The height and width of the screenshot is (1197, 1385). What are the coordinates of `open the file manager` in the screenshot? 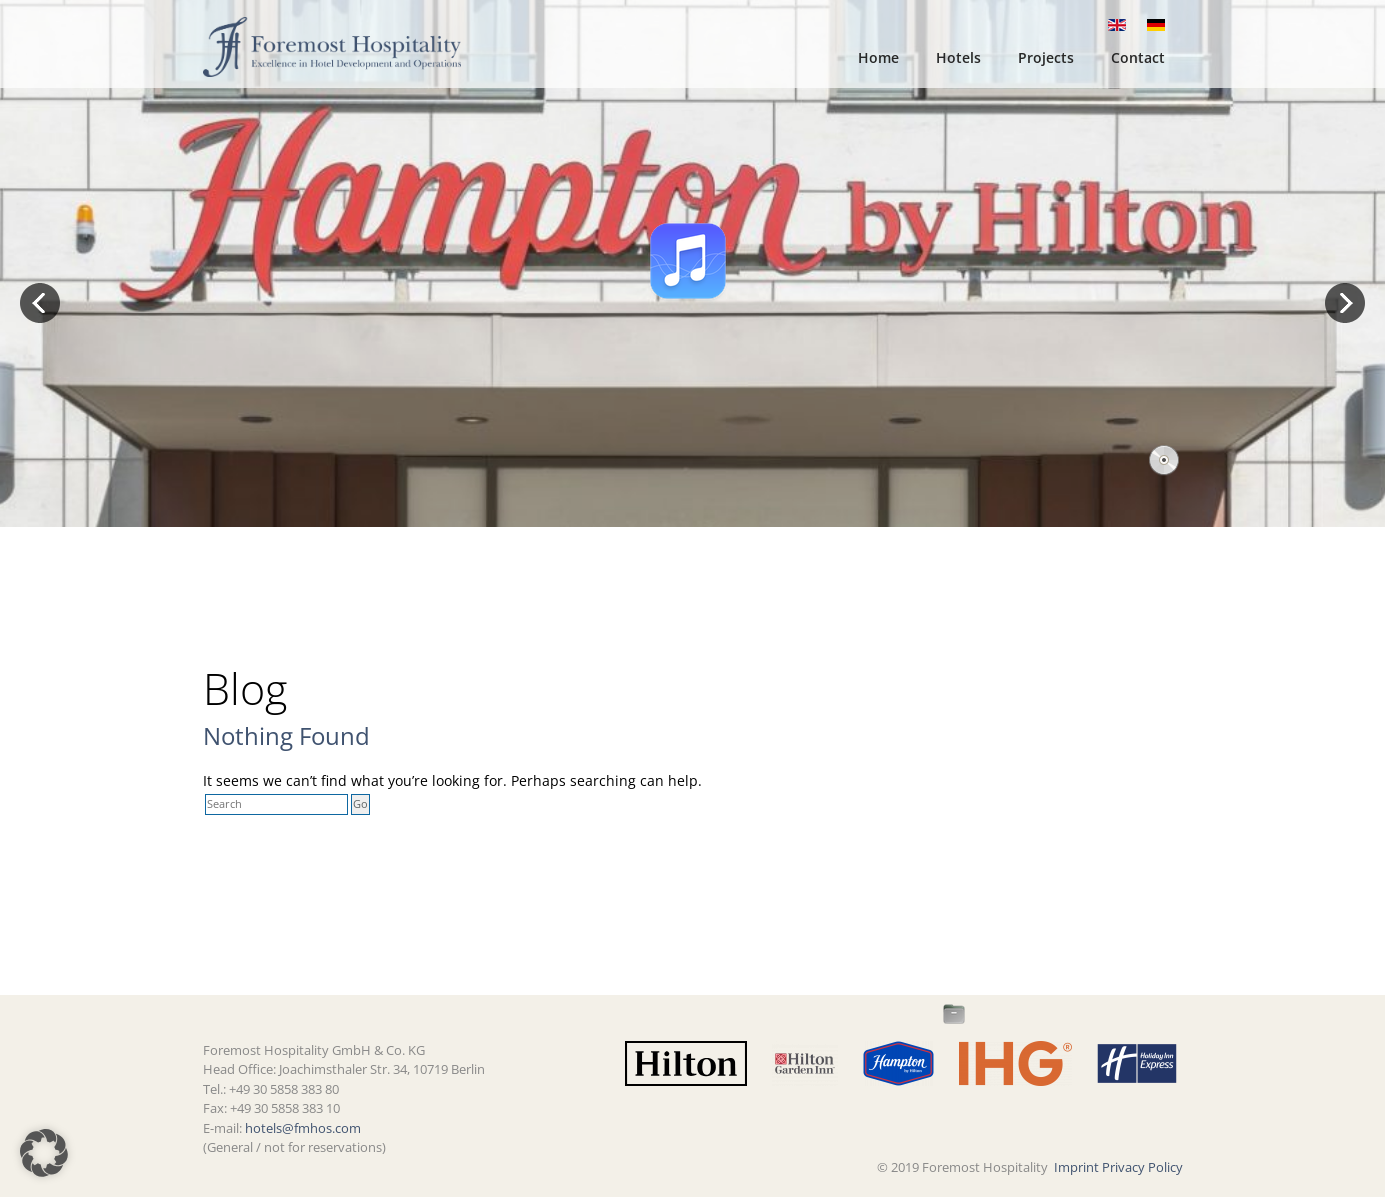 It's located at (954, 1014).